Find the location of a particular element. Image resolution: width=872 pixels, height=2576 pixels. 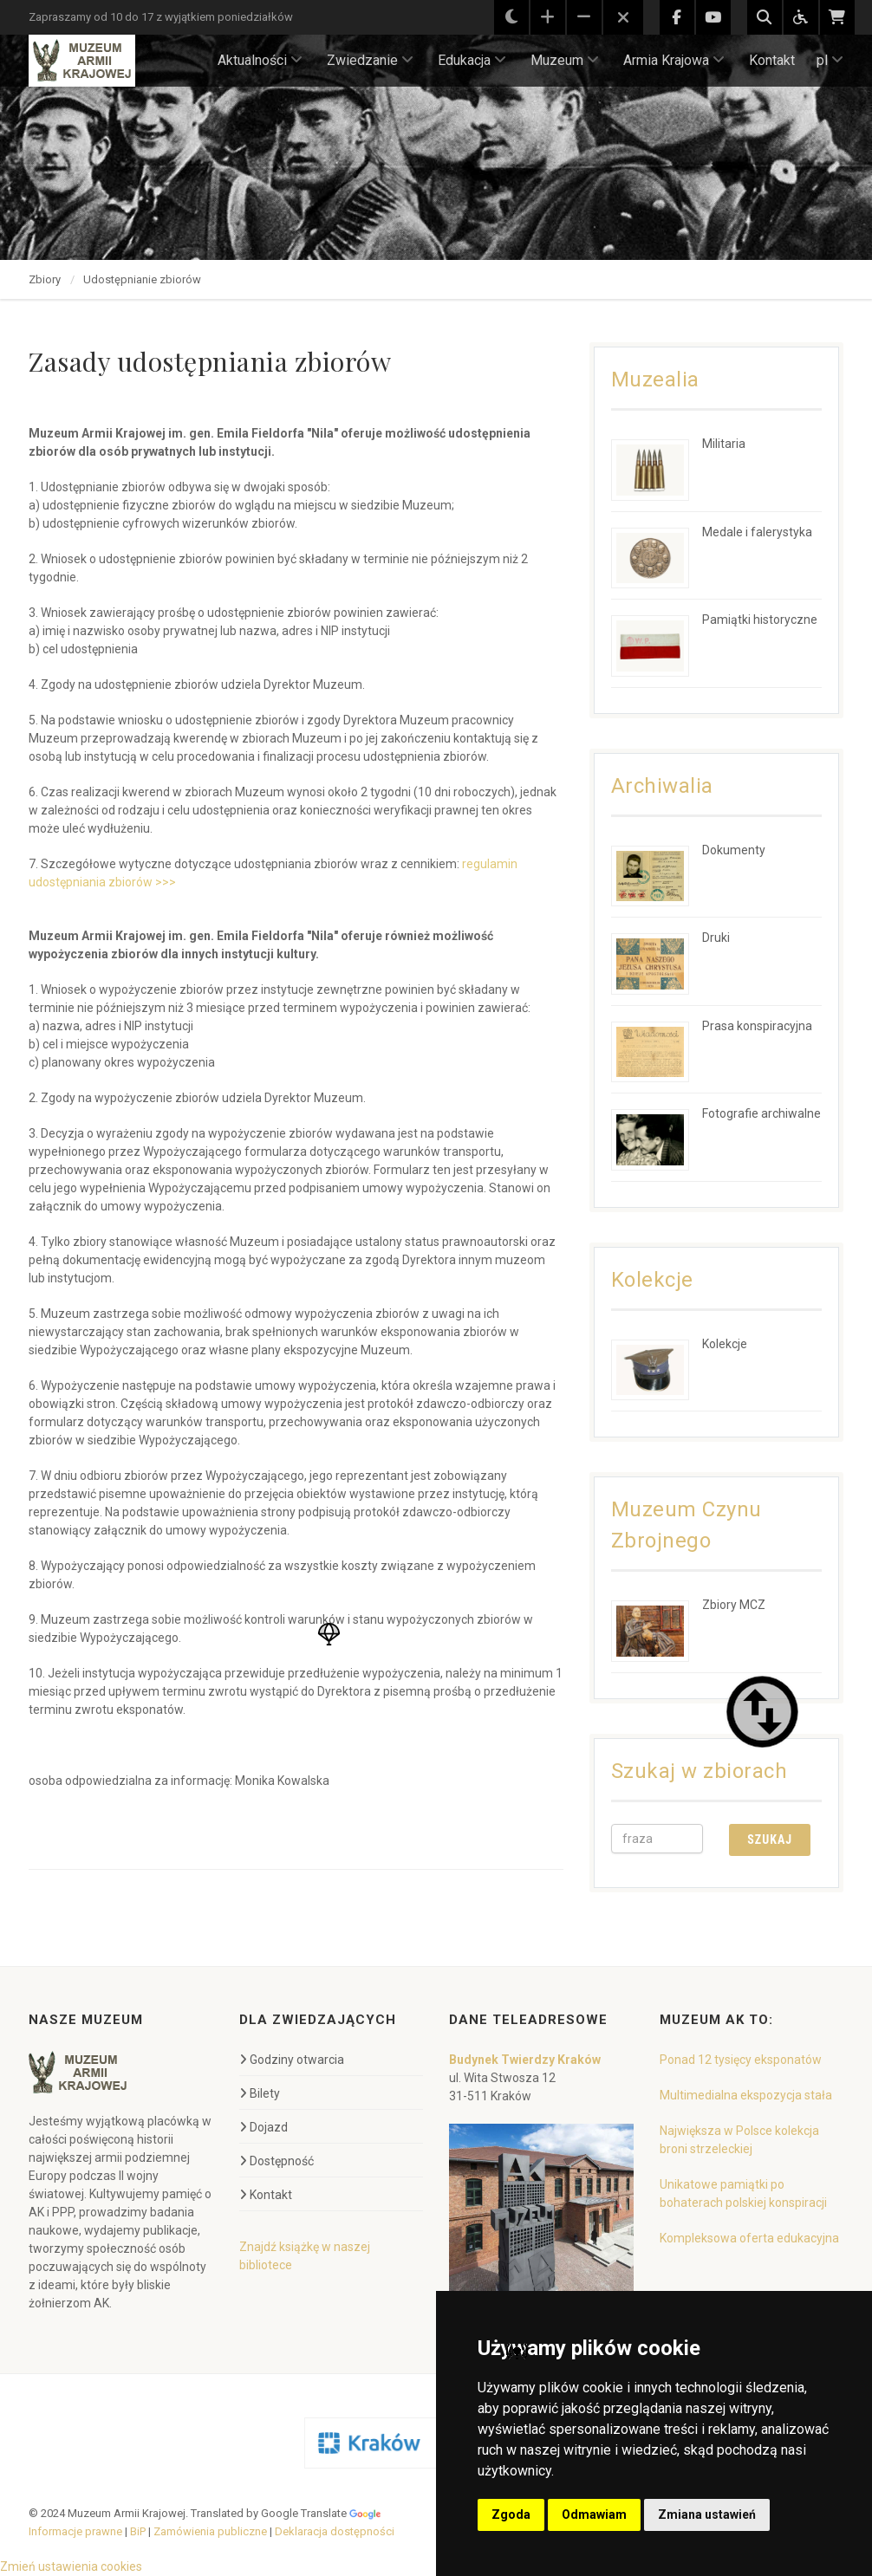

access live predictions or real-time insights is located at coordinates (517, 2351).